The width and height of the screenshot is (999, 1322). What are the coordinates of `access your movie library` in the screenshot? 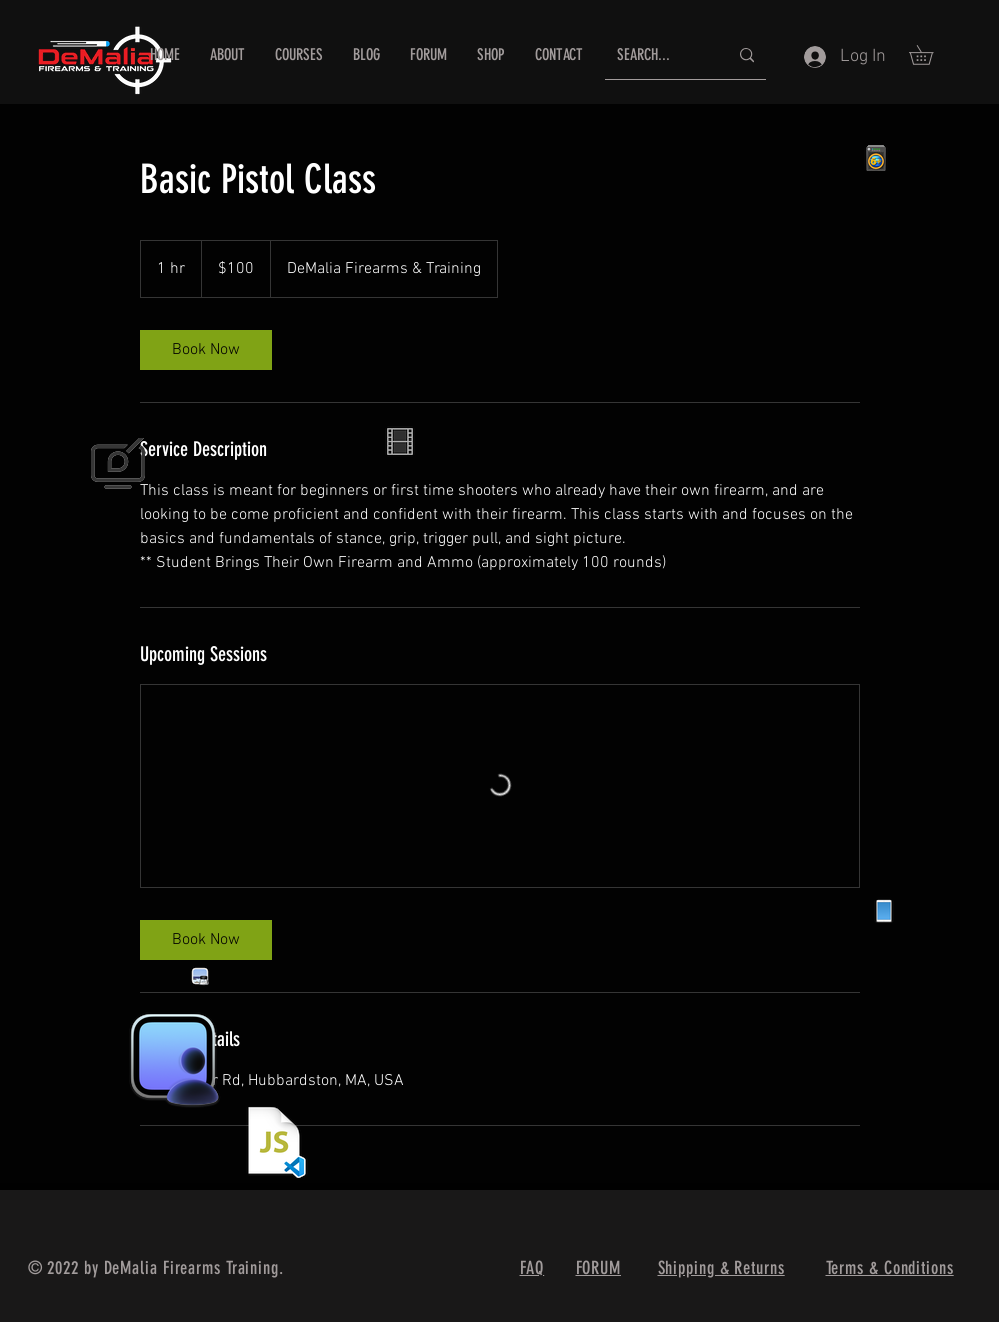 It's located at (400, 441).